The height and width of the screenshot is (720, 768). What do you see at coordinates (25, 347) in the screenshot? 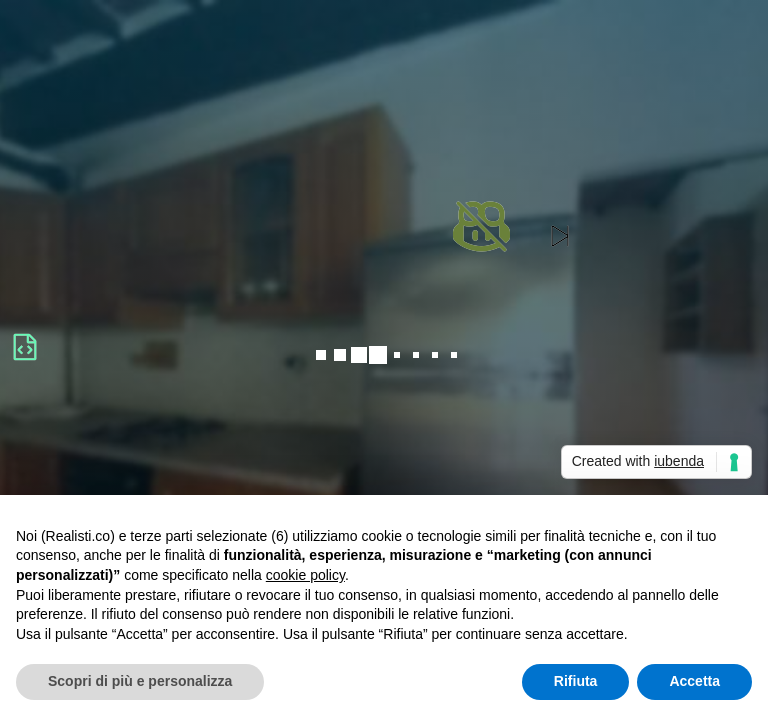
I see `open a code or source file` at bounding box center [25, 347].